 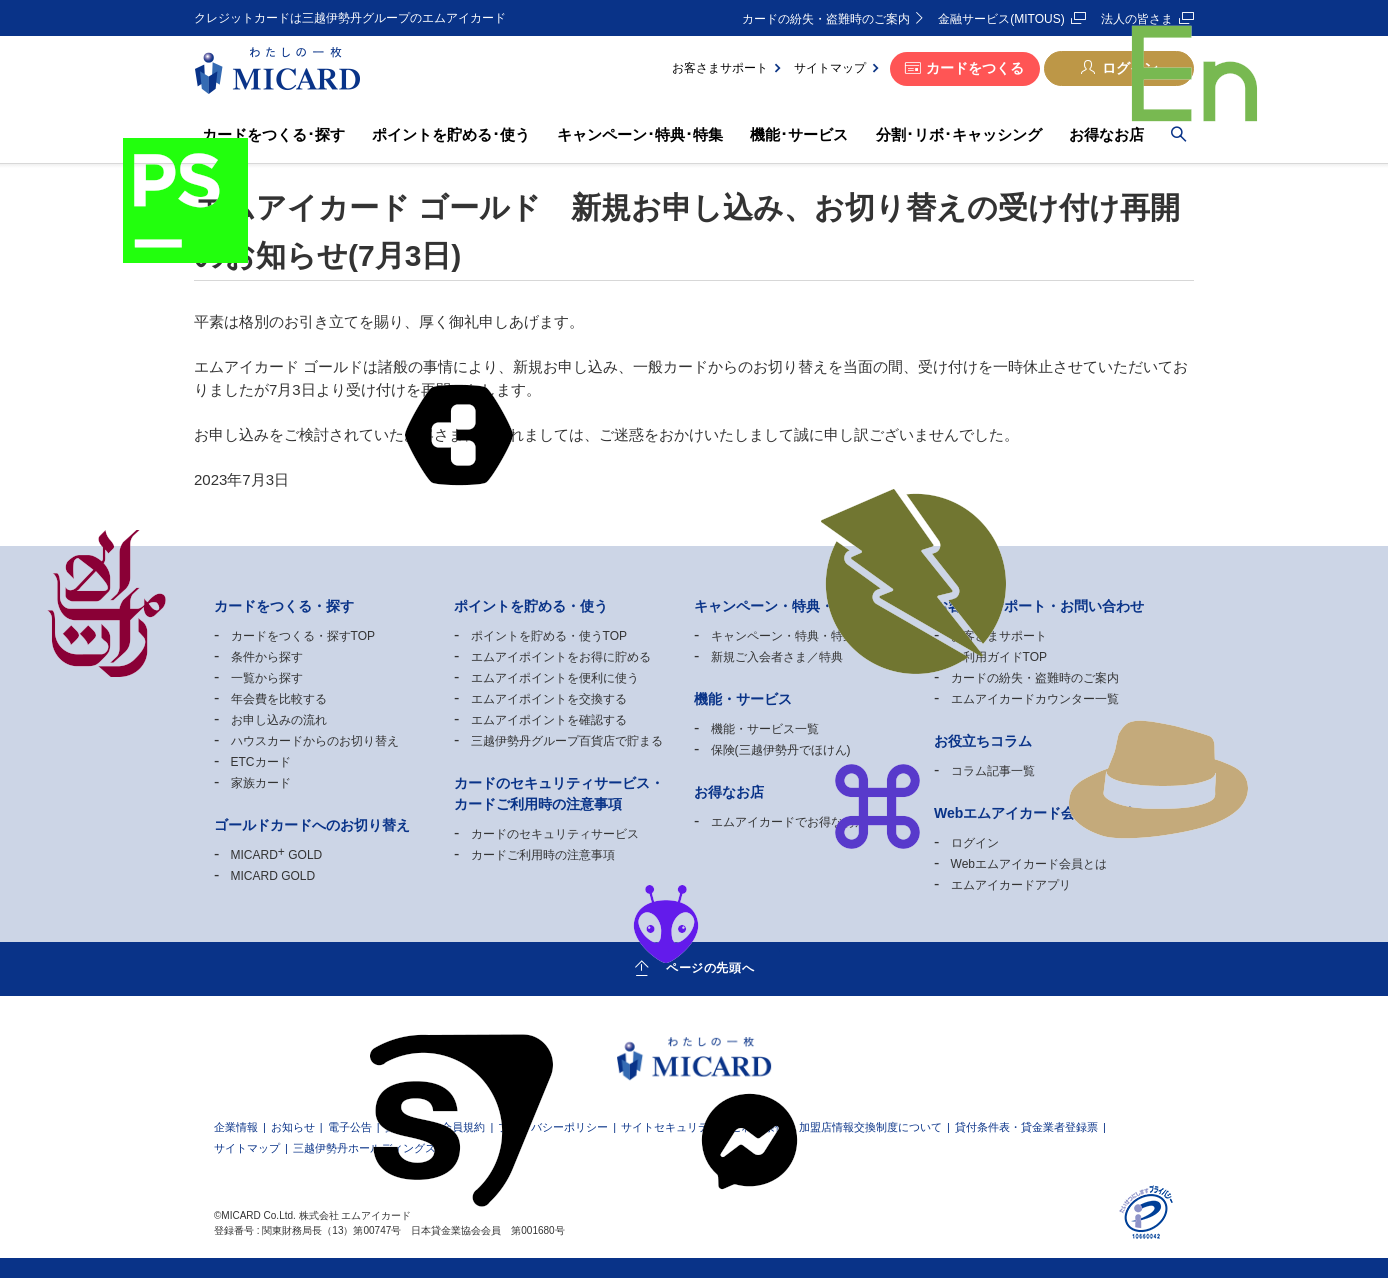 What do you see at coordinates (106, 603) in the screenshot?
I see `emirates airline logo` at bounding box center [106, 603].